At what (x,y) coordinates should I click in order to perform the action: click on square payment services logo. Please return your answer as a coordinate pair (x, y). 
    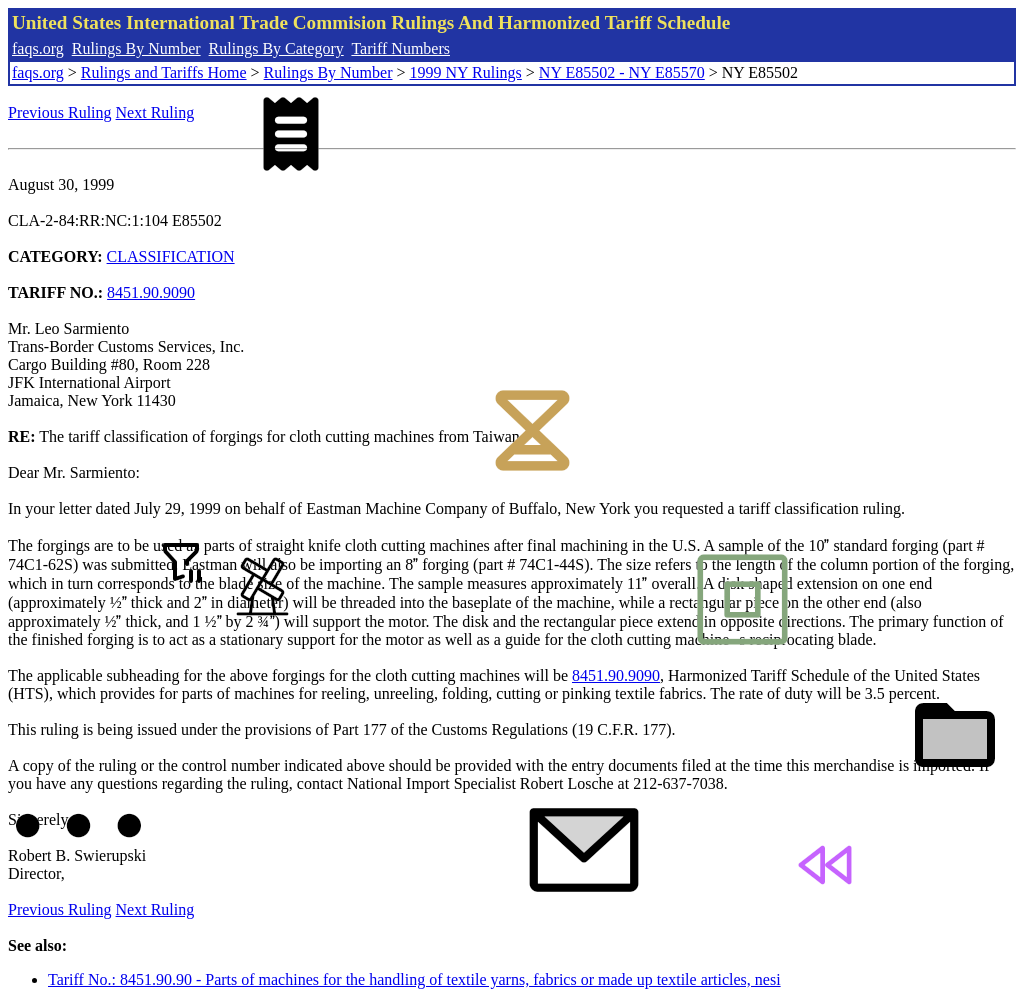
    Looking at the image, I should click on (742, 599).